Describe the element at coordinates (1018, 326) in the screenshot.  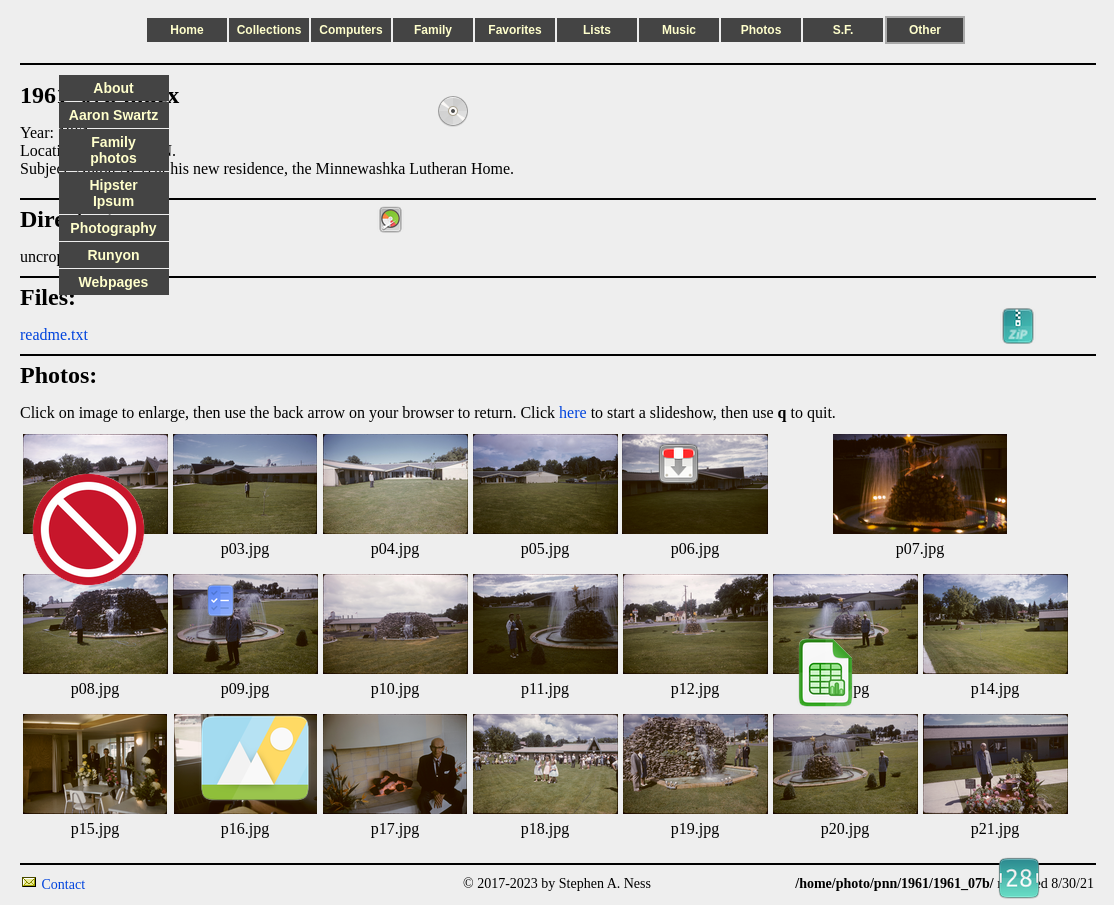
I see `open a compressed zip archive` at that location.